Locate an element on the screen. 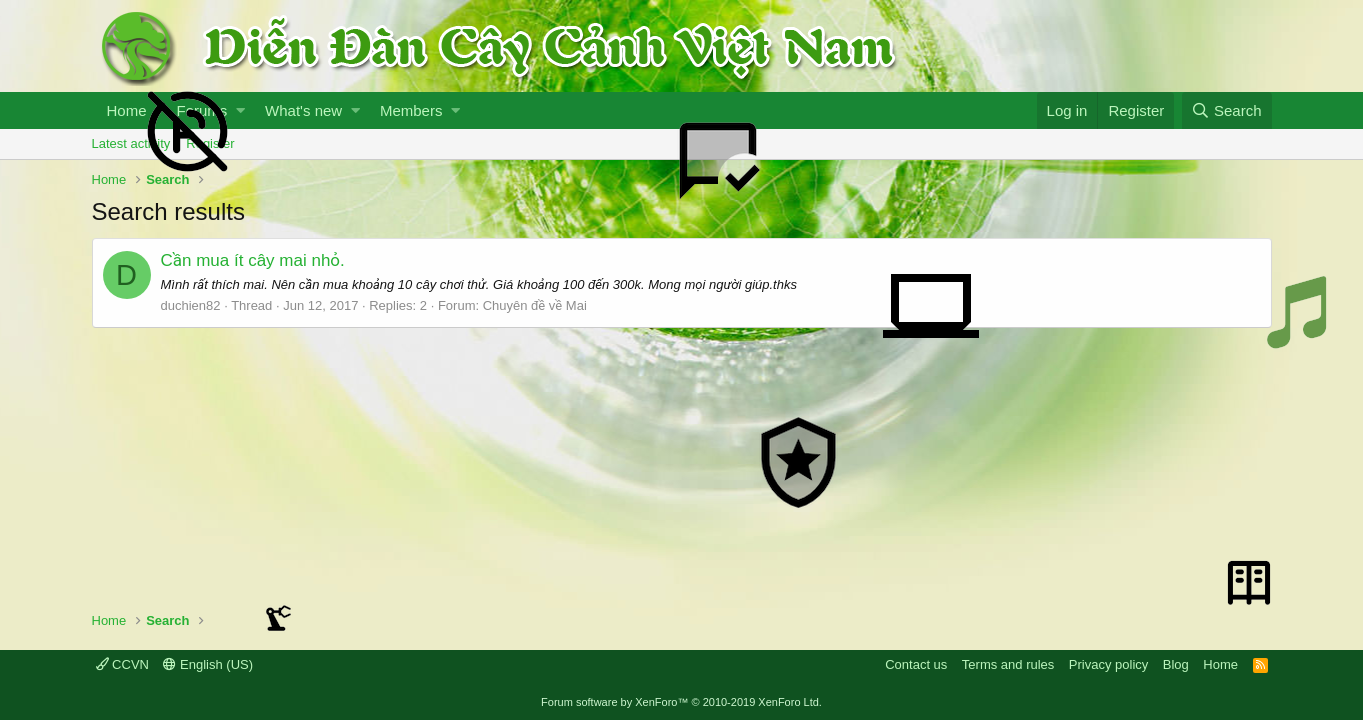 The width and height of the screenshot is (1363, 720). access music library or player is located at coordinates (1298, 312).